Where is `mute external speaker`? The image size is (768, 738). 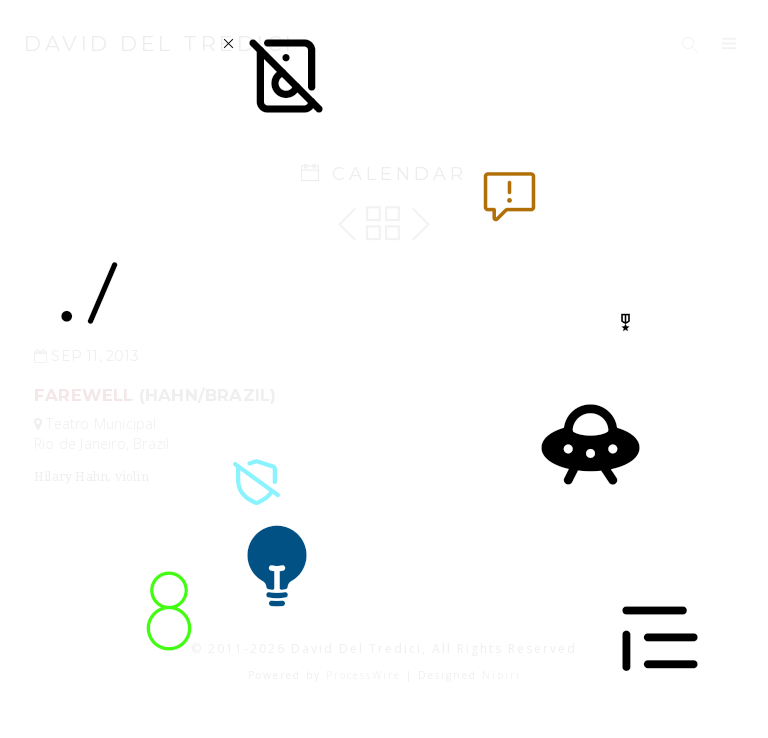
mute external speaker is located at coordinates (286, 76).